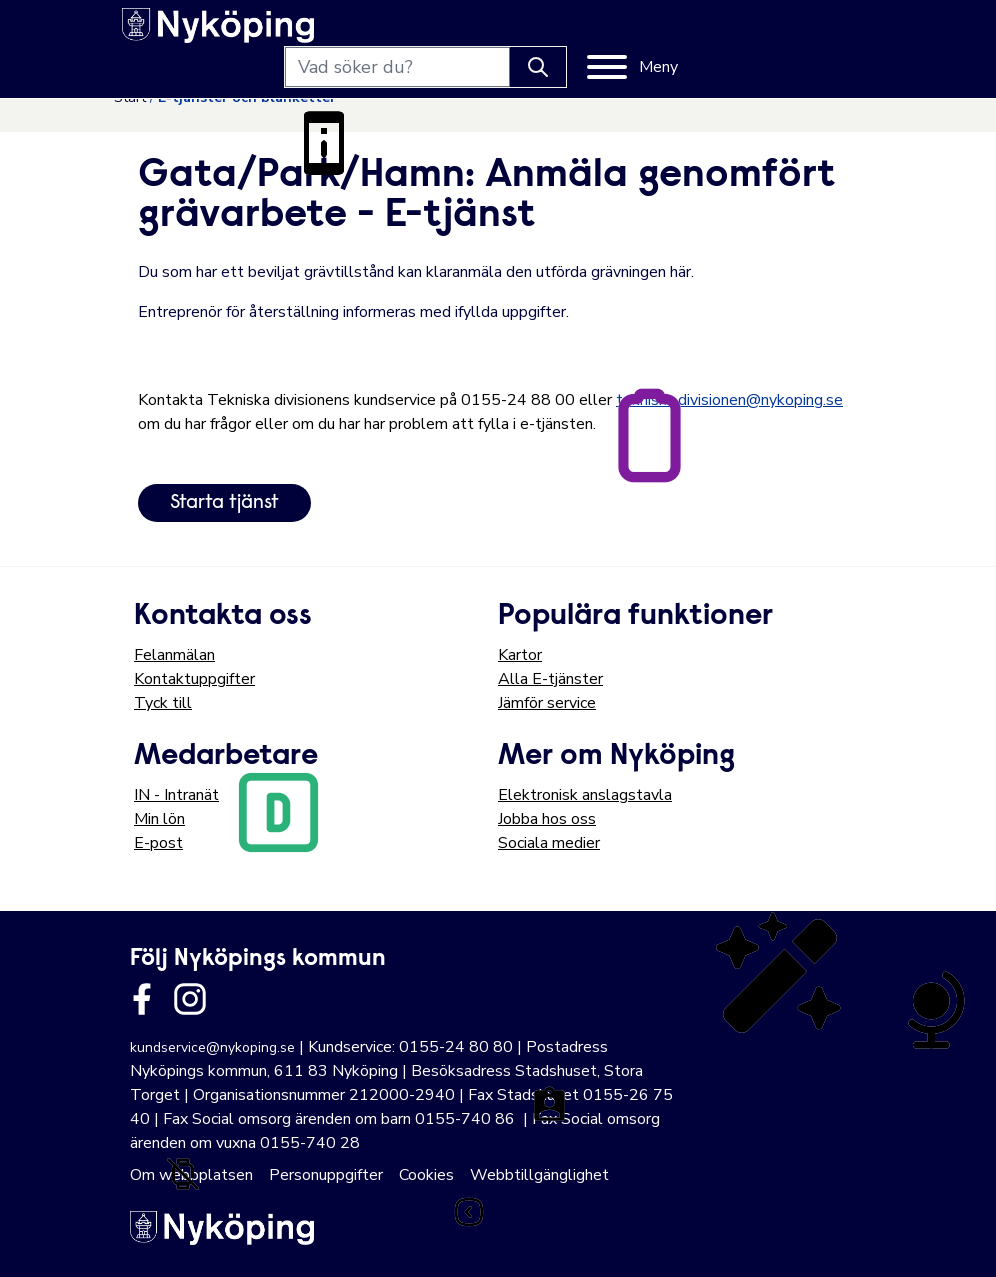 This screenshot has height=1277, width=996. I want to click on switch to global or worldwide view, so click(935, 1012).